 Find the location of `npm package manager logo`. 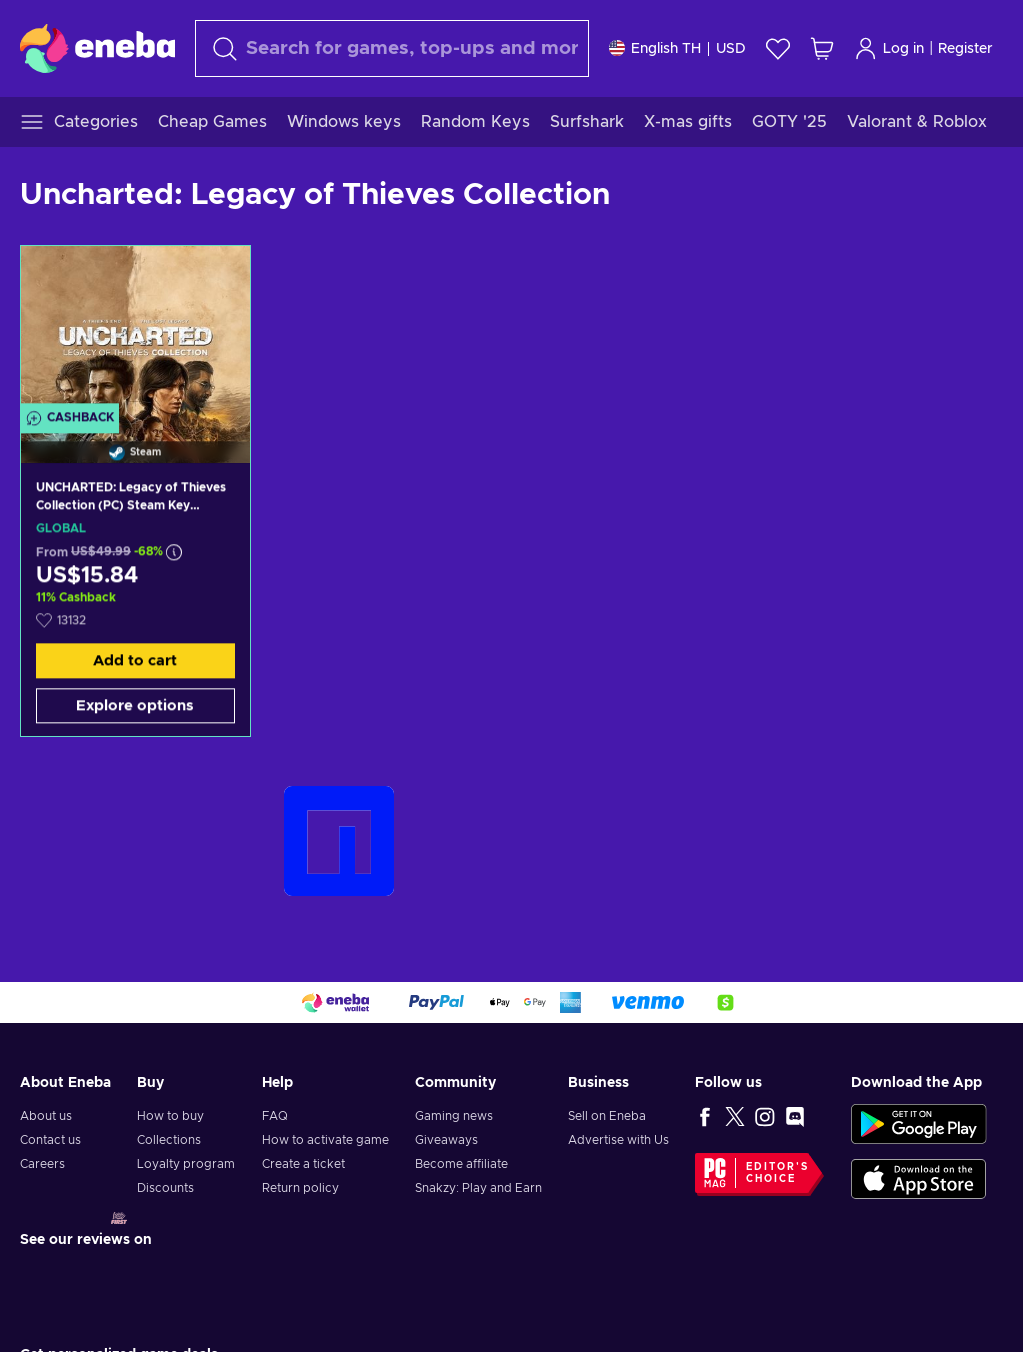

npm package manager logo is located at coordinates (339, 841).